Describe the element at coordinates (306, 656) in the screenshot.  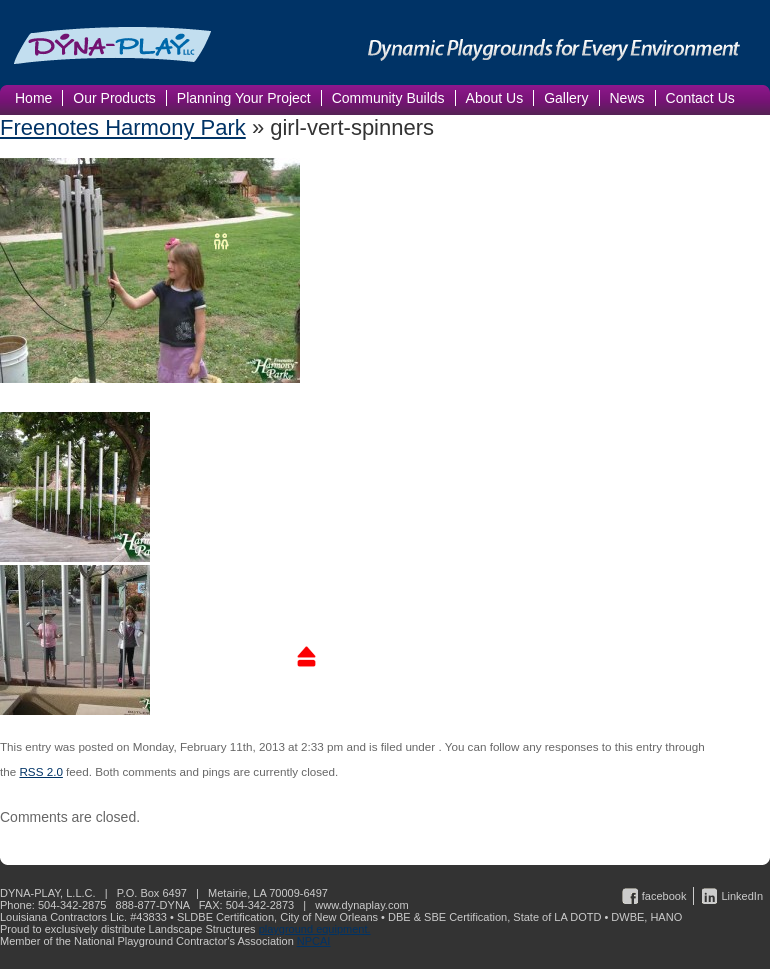
I see `eject media or disc from player` at that location.